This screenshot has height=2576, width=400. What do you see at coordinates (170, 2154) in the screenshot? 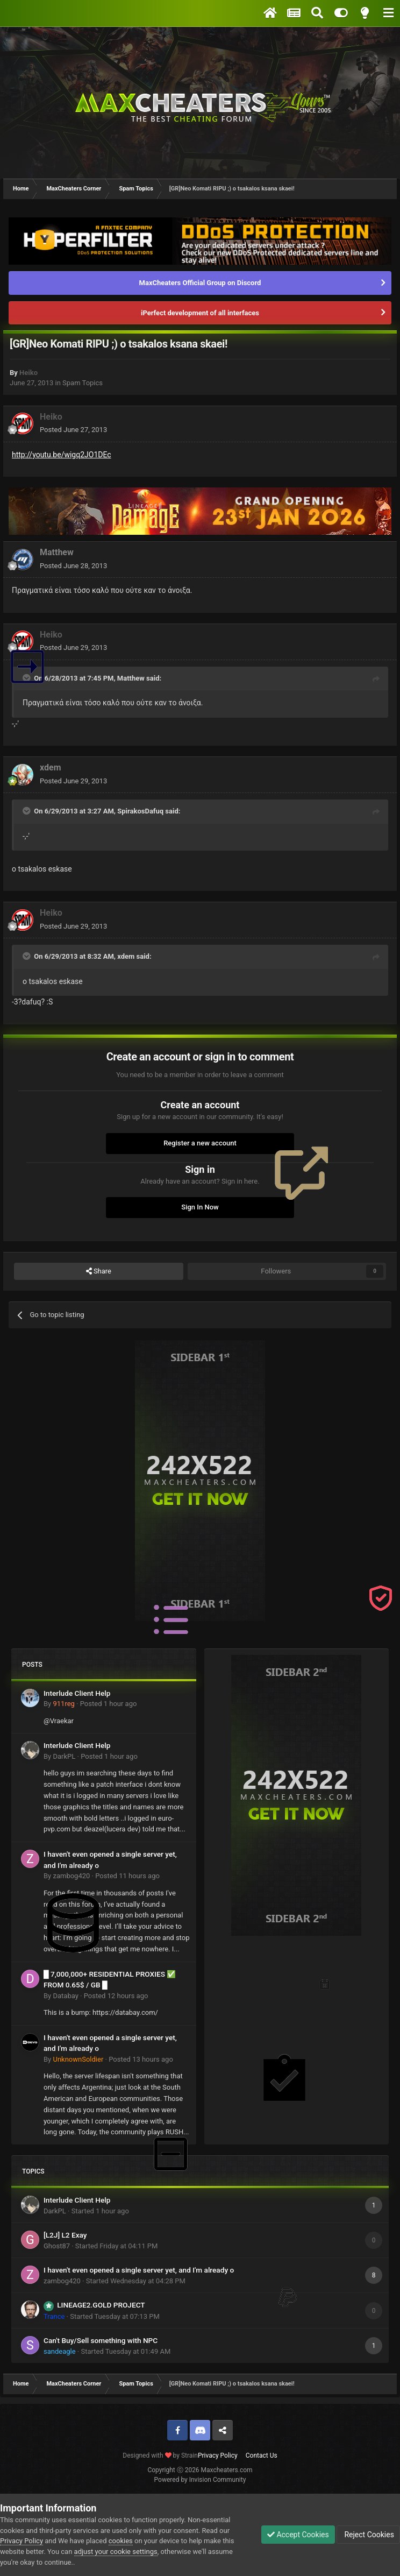
I see `remove a file from the diff view` at bounding box center [170, 2154].